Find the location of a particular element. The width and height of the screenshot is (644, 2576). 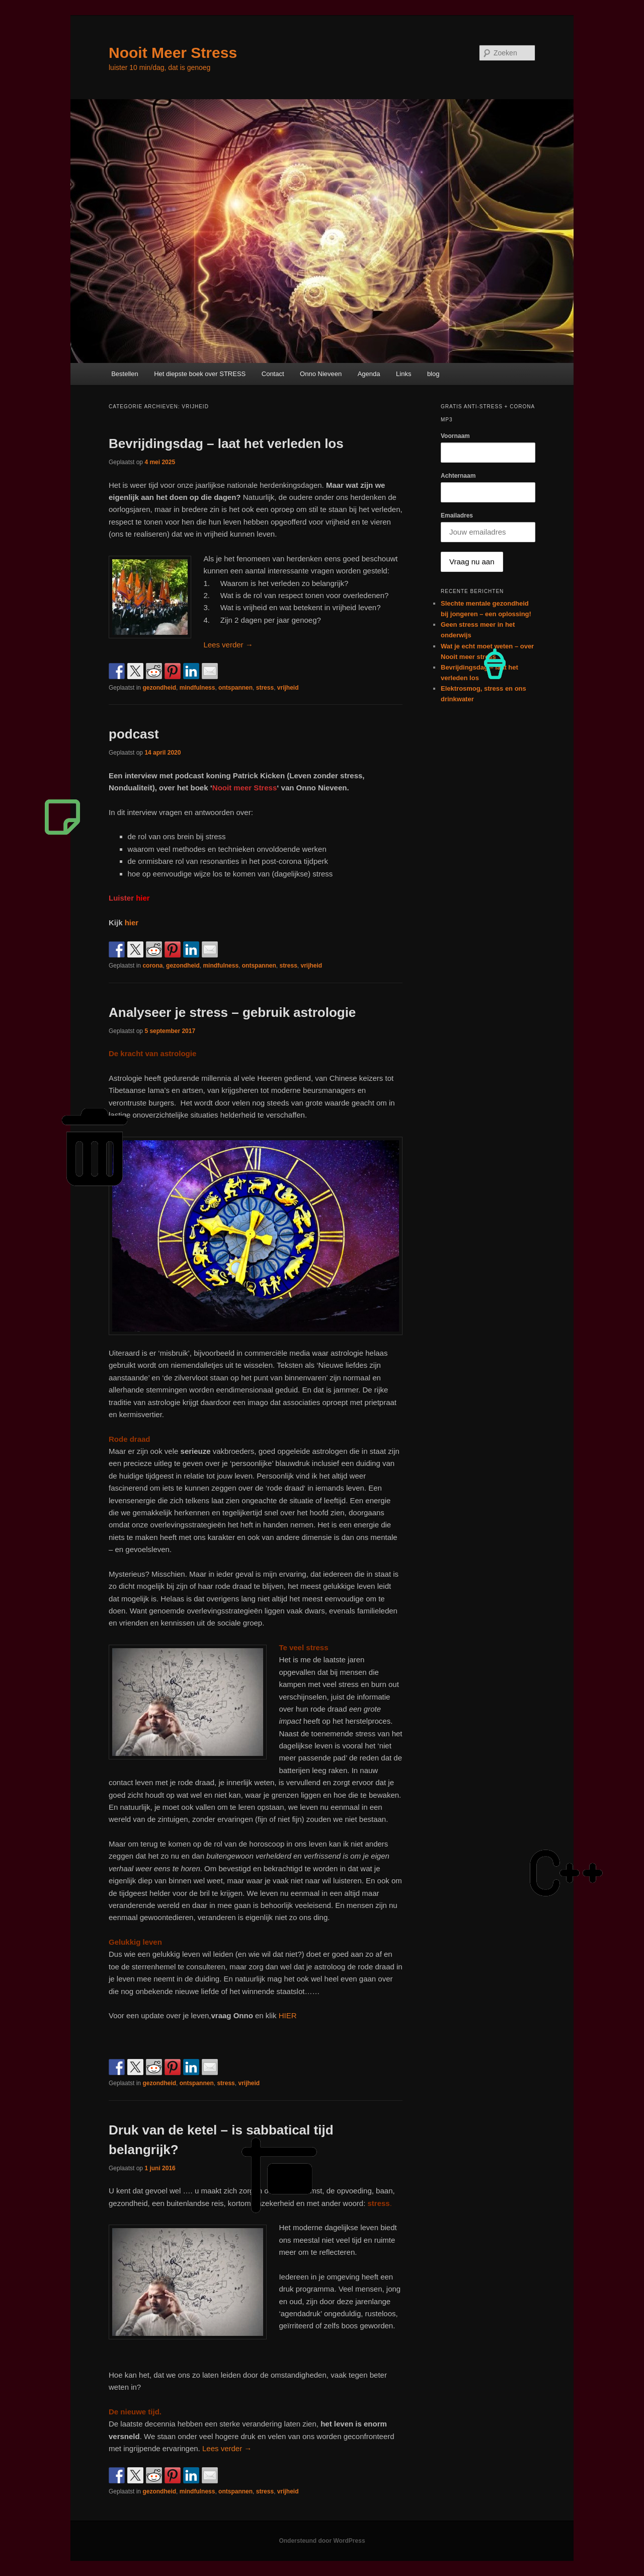

indicates a C++ programming language file or project is located at coordinates (566, 1873).